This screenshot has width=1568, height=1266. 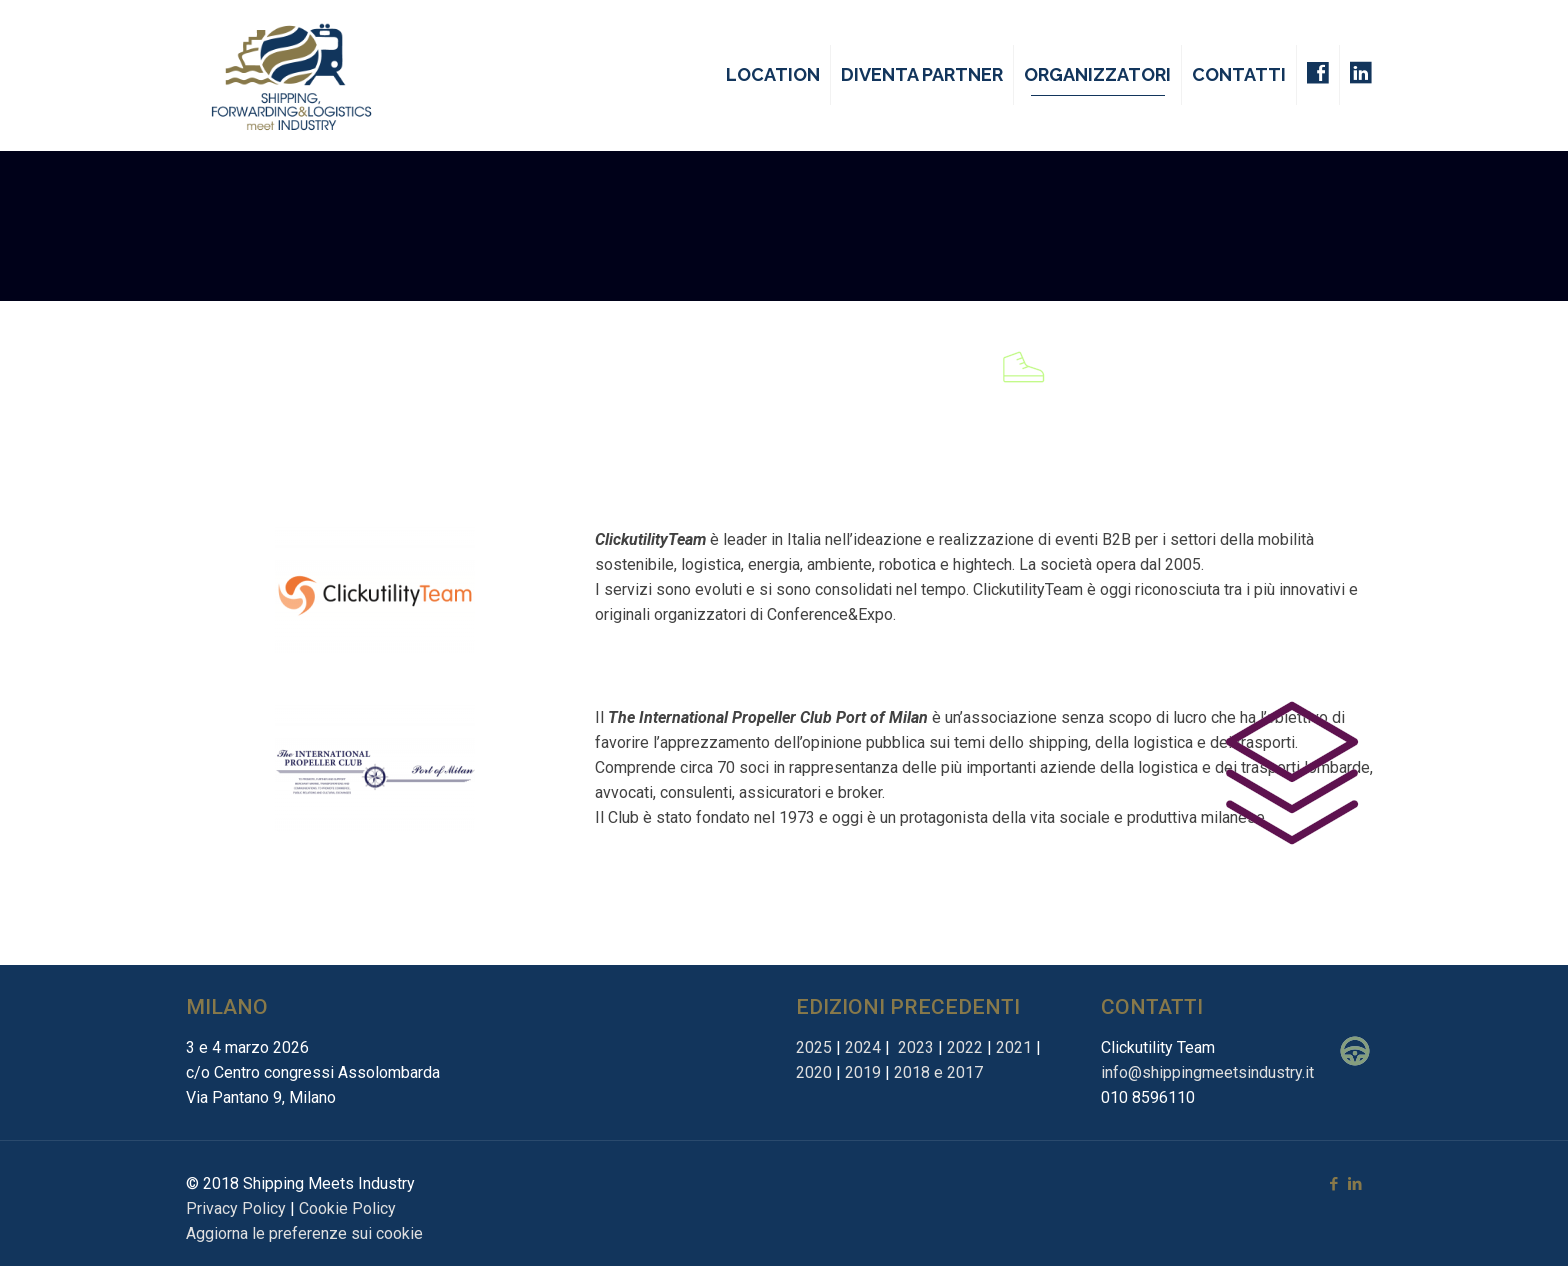 I want to click on access driving or navigation mode, so click(x=1355, y=1051).